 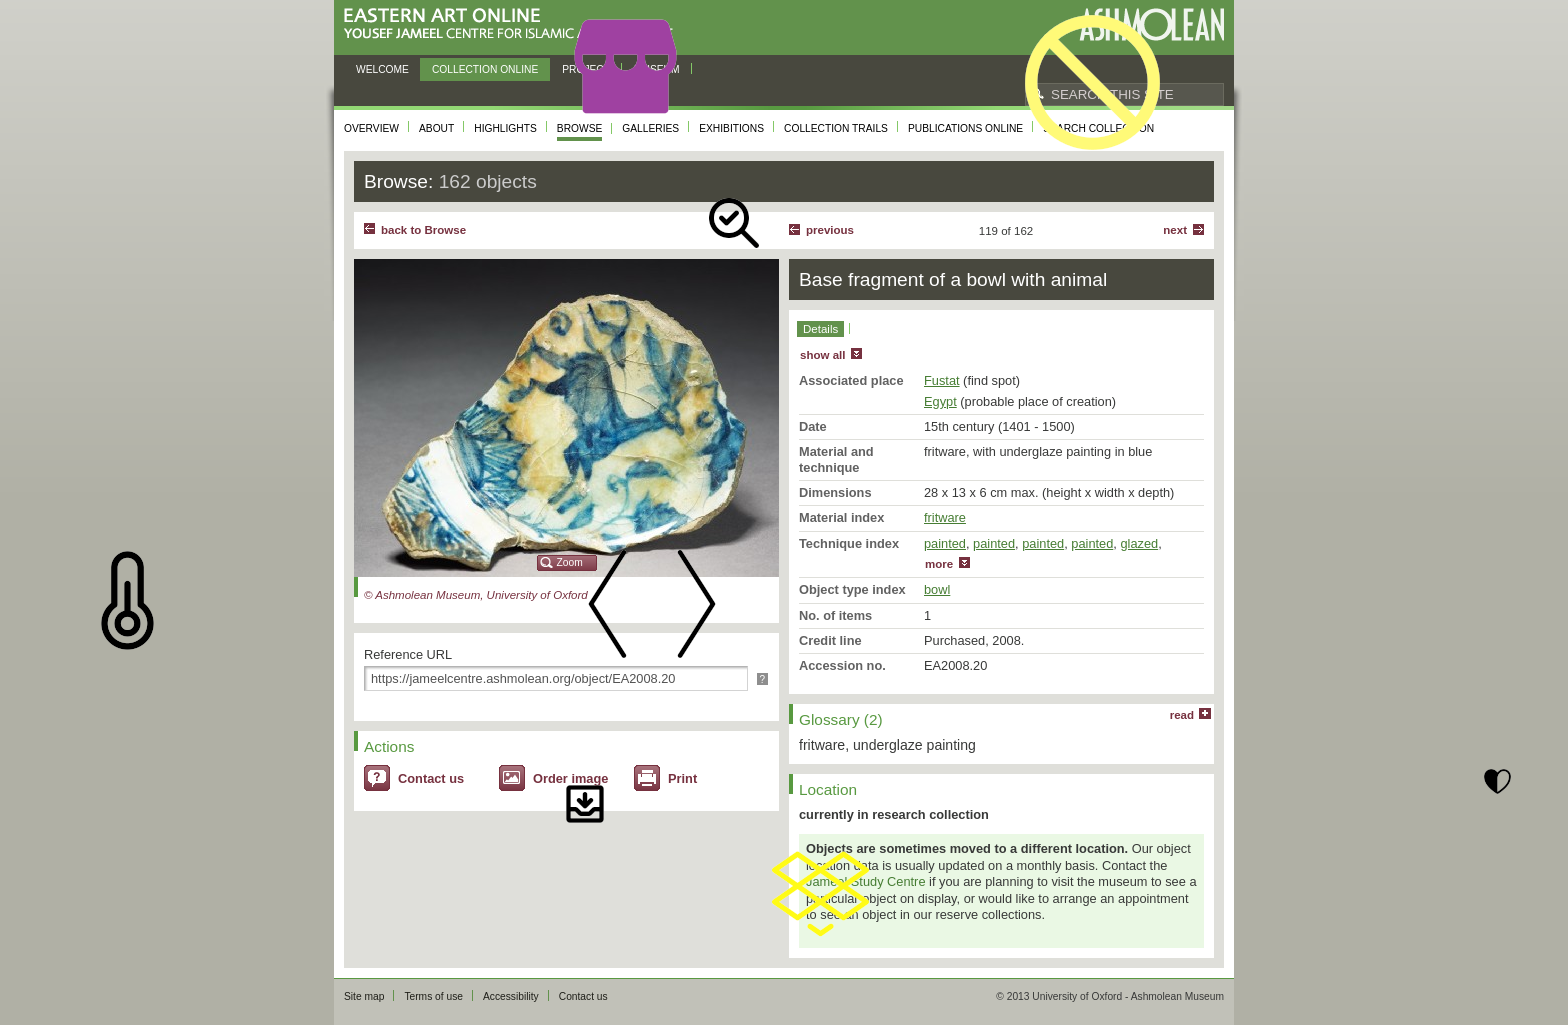 I want to click on indicates partial like or favorite status, so click(x=1497, y=781).